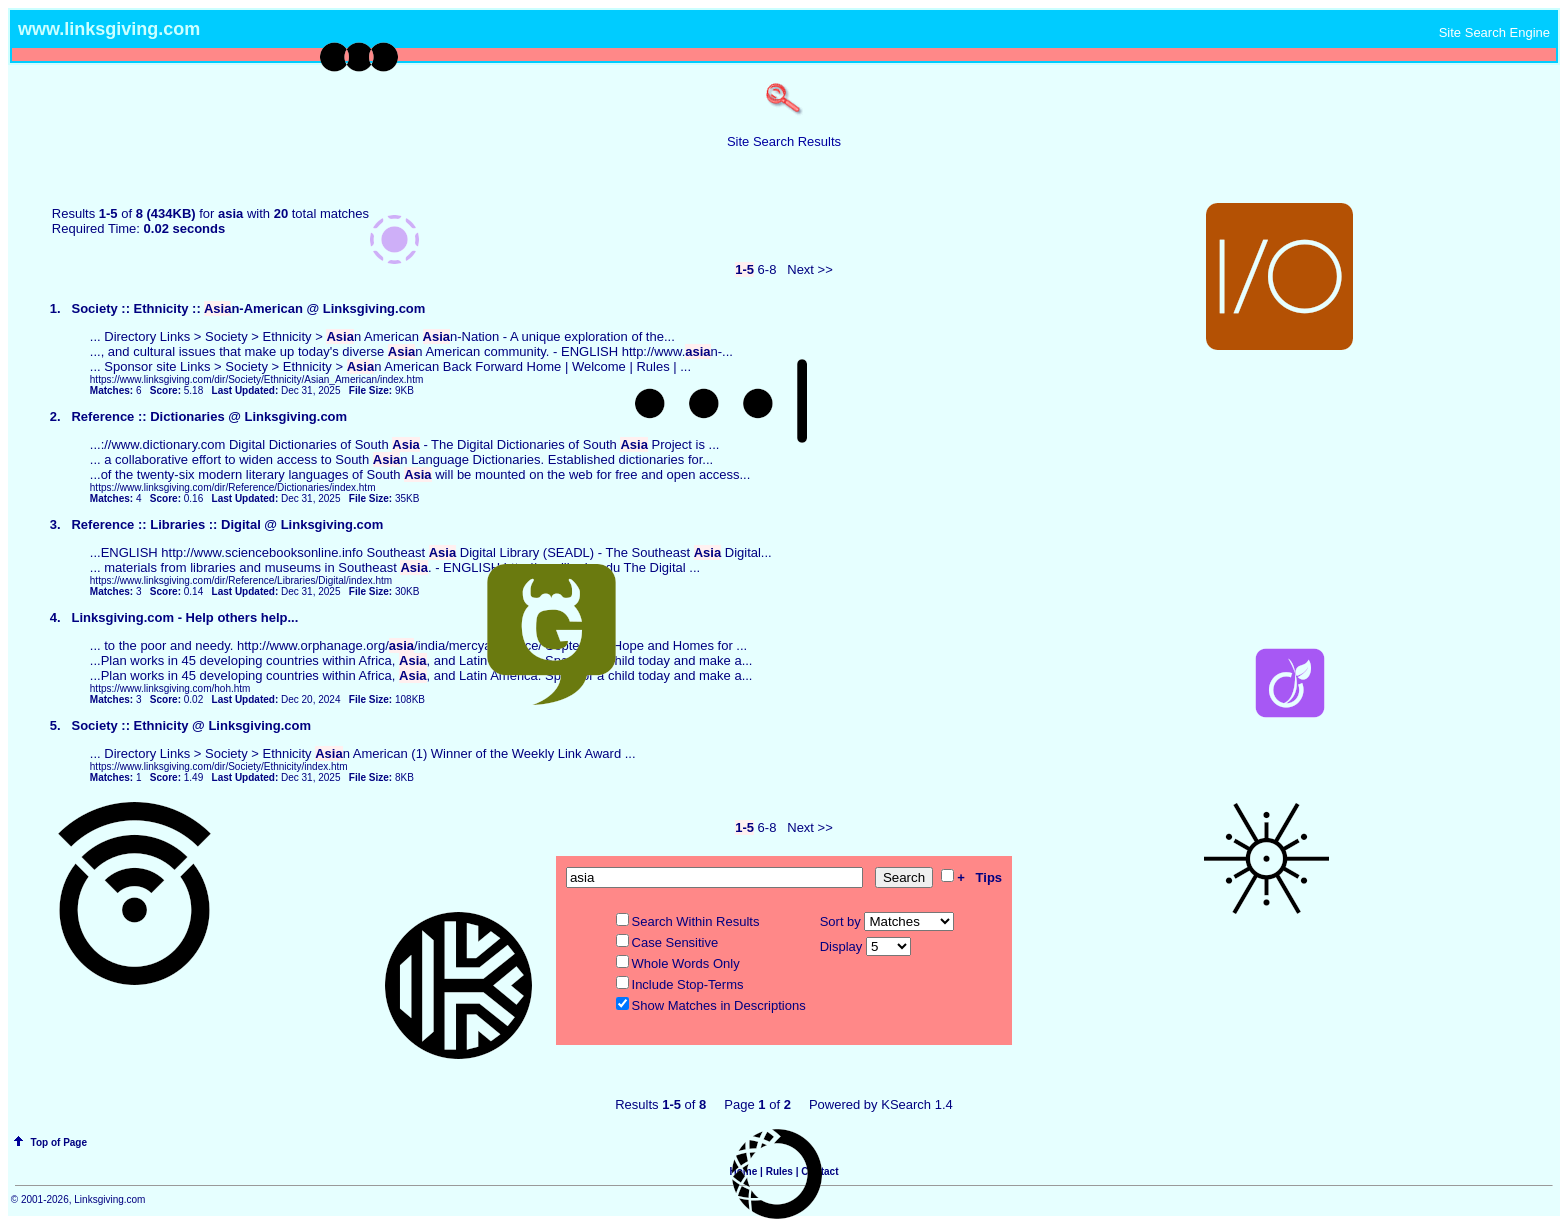 The image size is (1568, 1224). I want to click on tokio async runtime for rust logo, so click(1266, 858).